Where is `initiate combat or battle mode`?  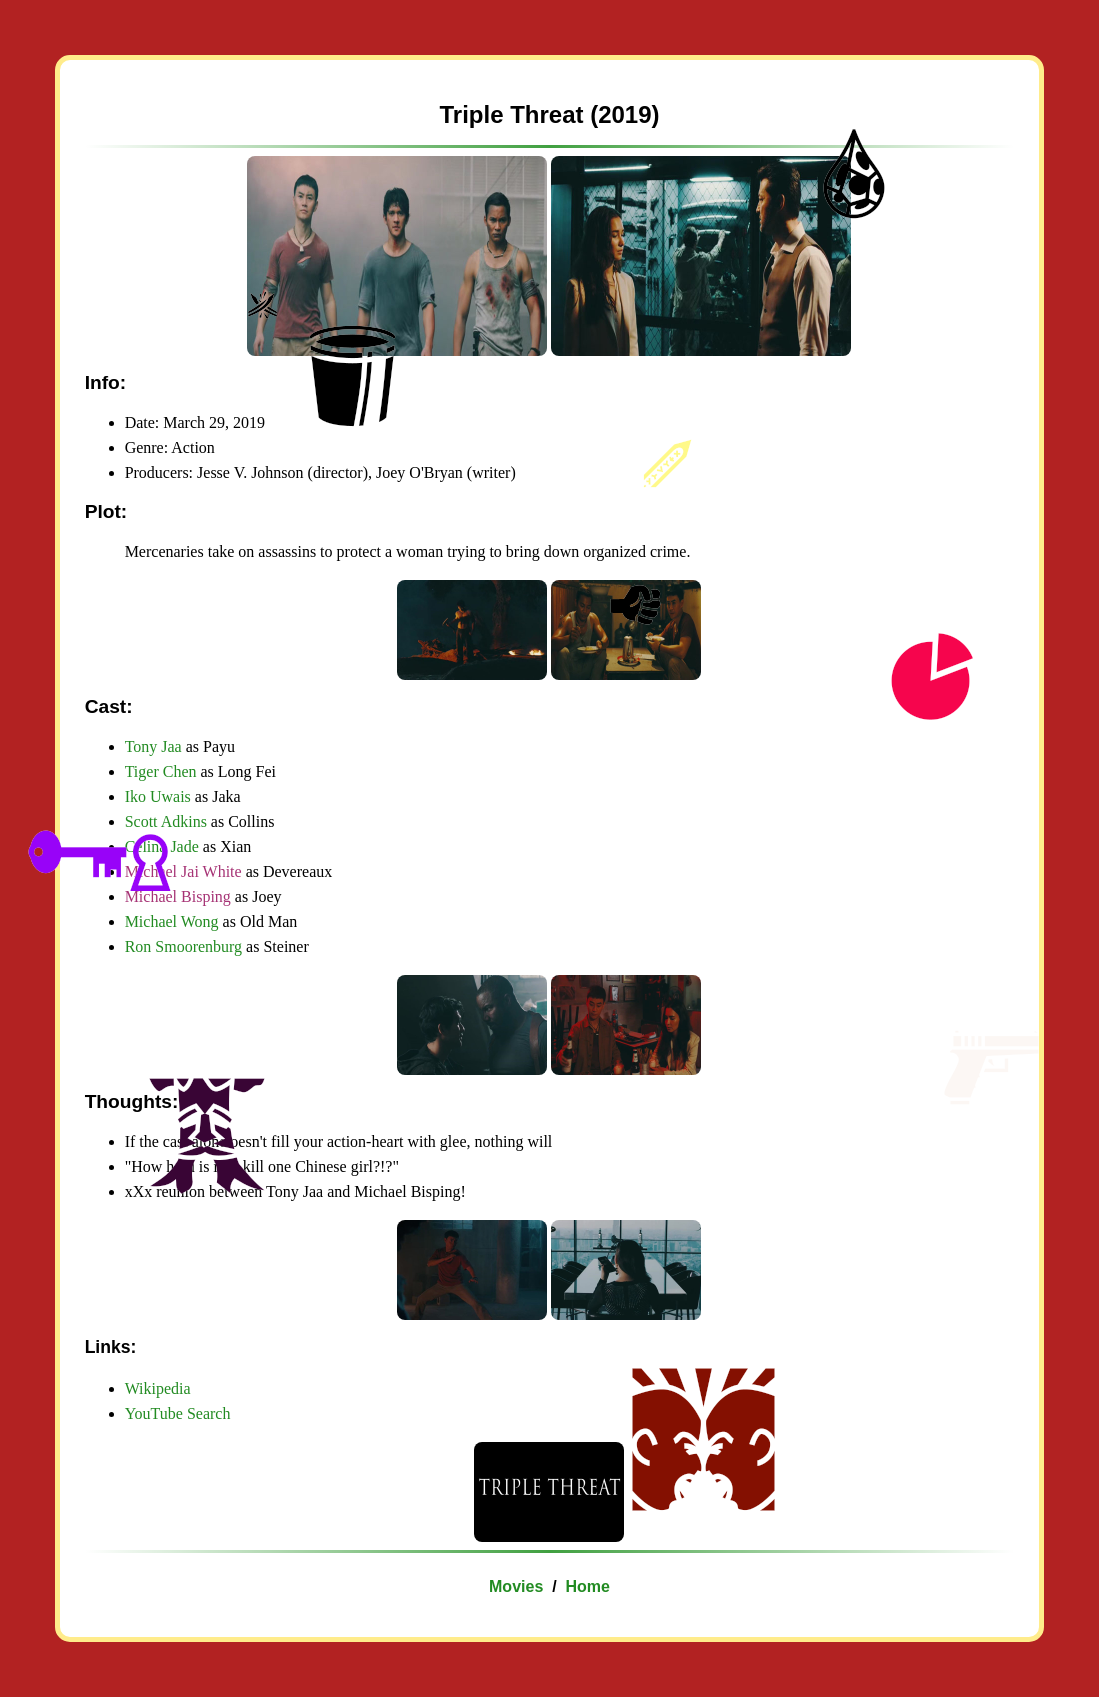
initiate combat or battle mode is located at coordinates (262, 305).